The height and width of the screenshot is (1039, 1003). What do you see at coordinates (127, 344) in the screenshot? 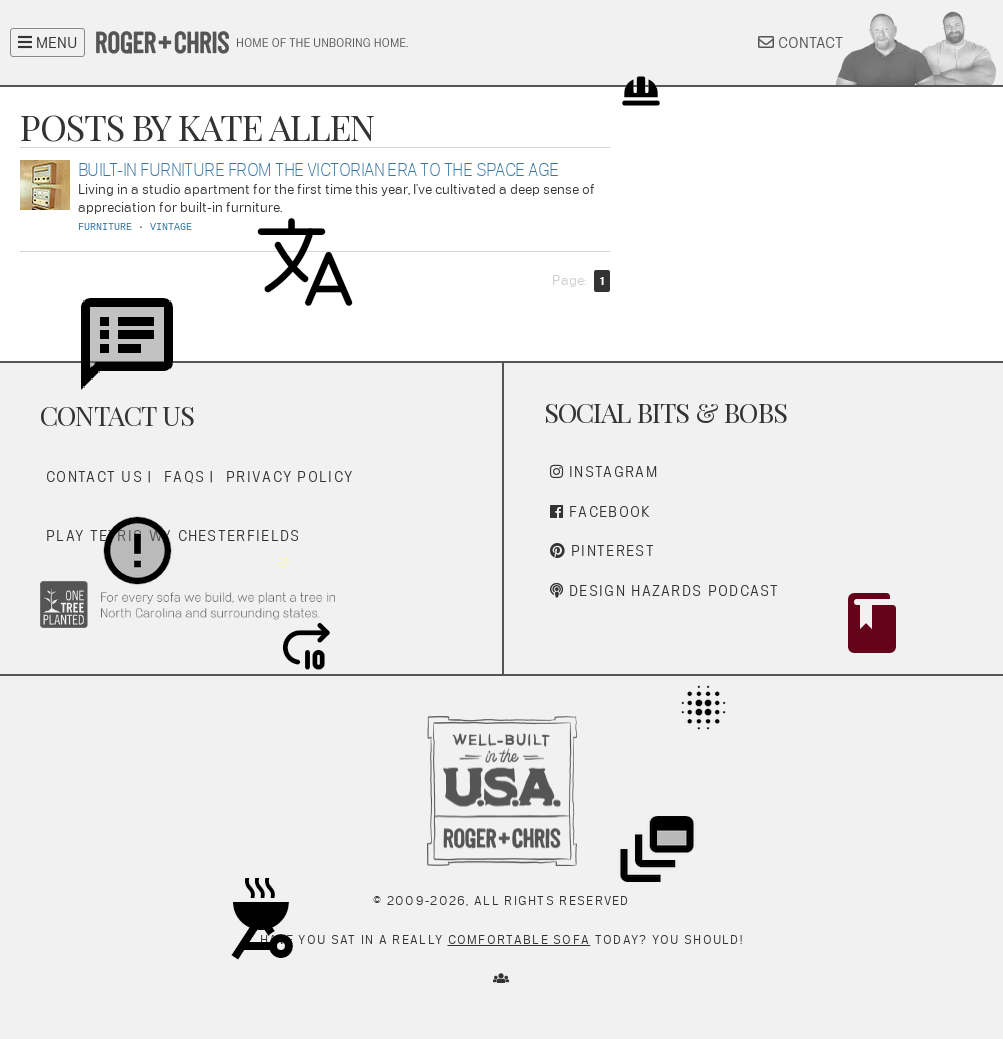
I see `view speaker notes or presentation comments` at bounding box center [127, 344].